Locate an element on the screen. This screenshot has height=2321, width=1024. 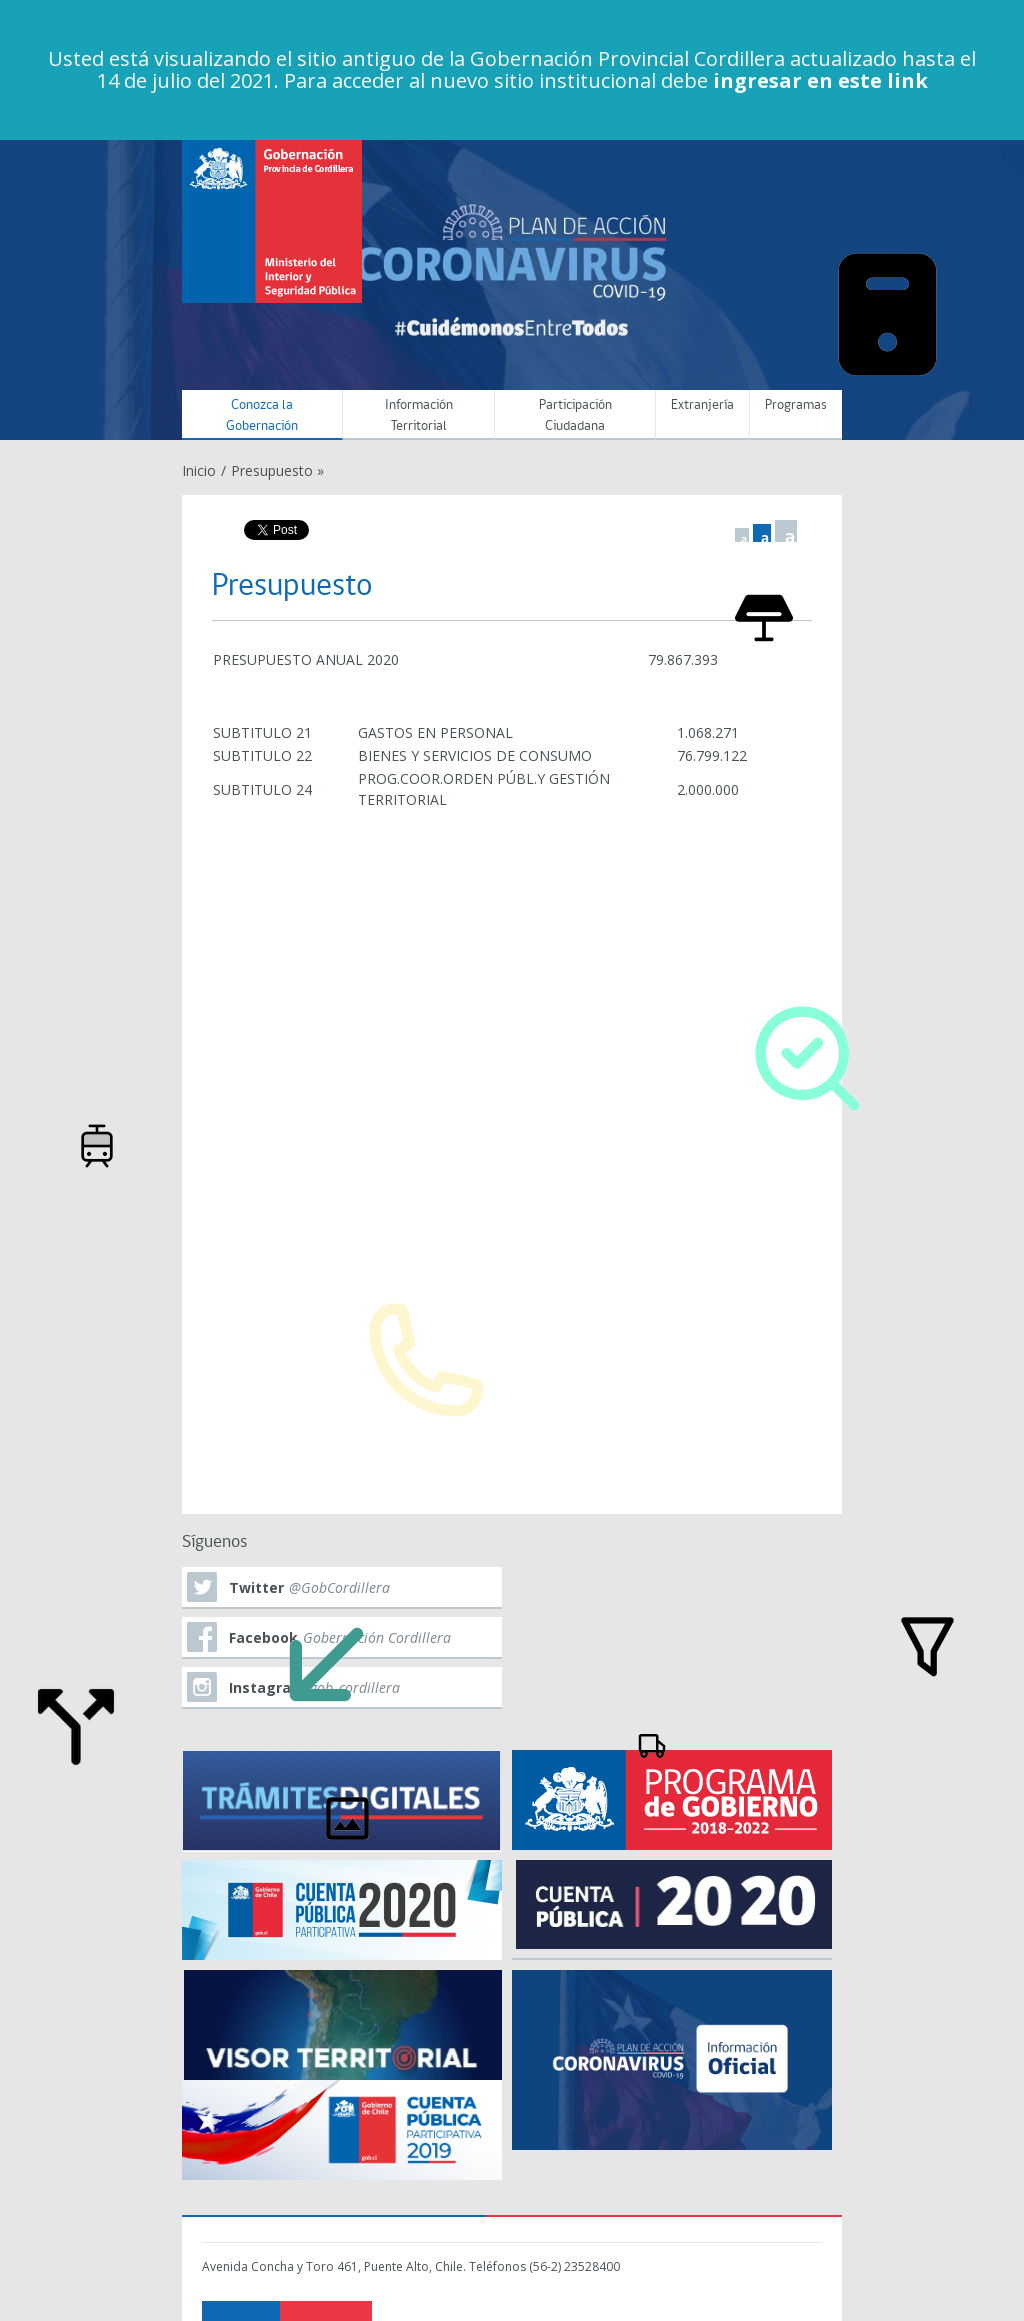
access vehicle or transportation options is located at coordinates (652, 1746).